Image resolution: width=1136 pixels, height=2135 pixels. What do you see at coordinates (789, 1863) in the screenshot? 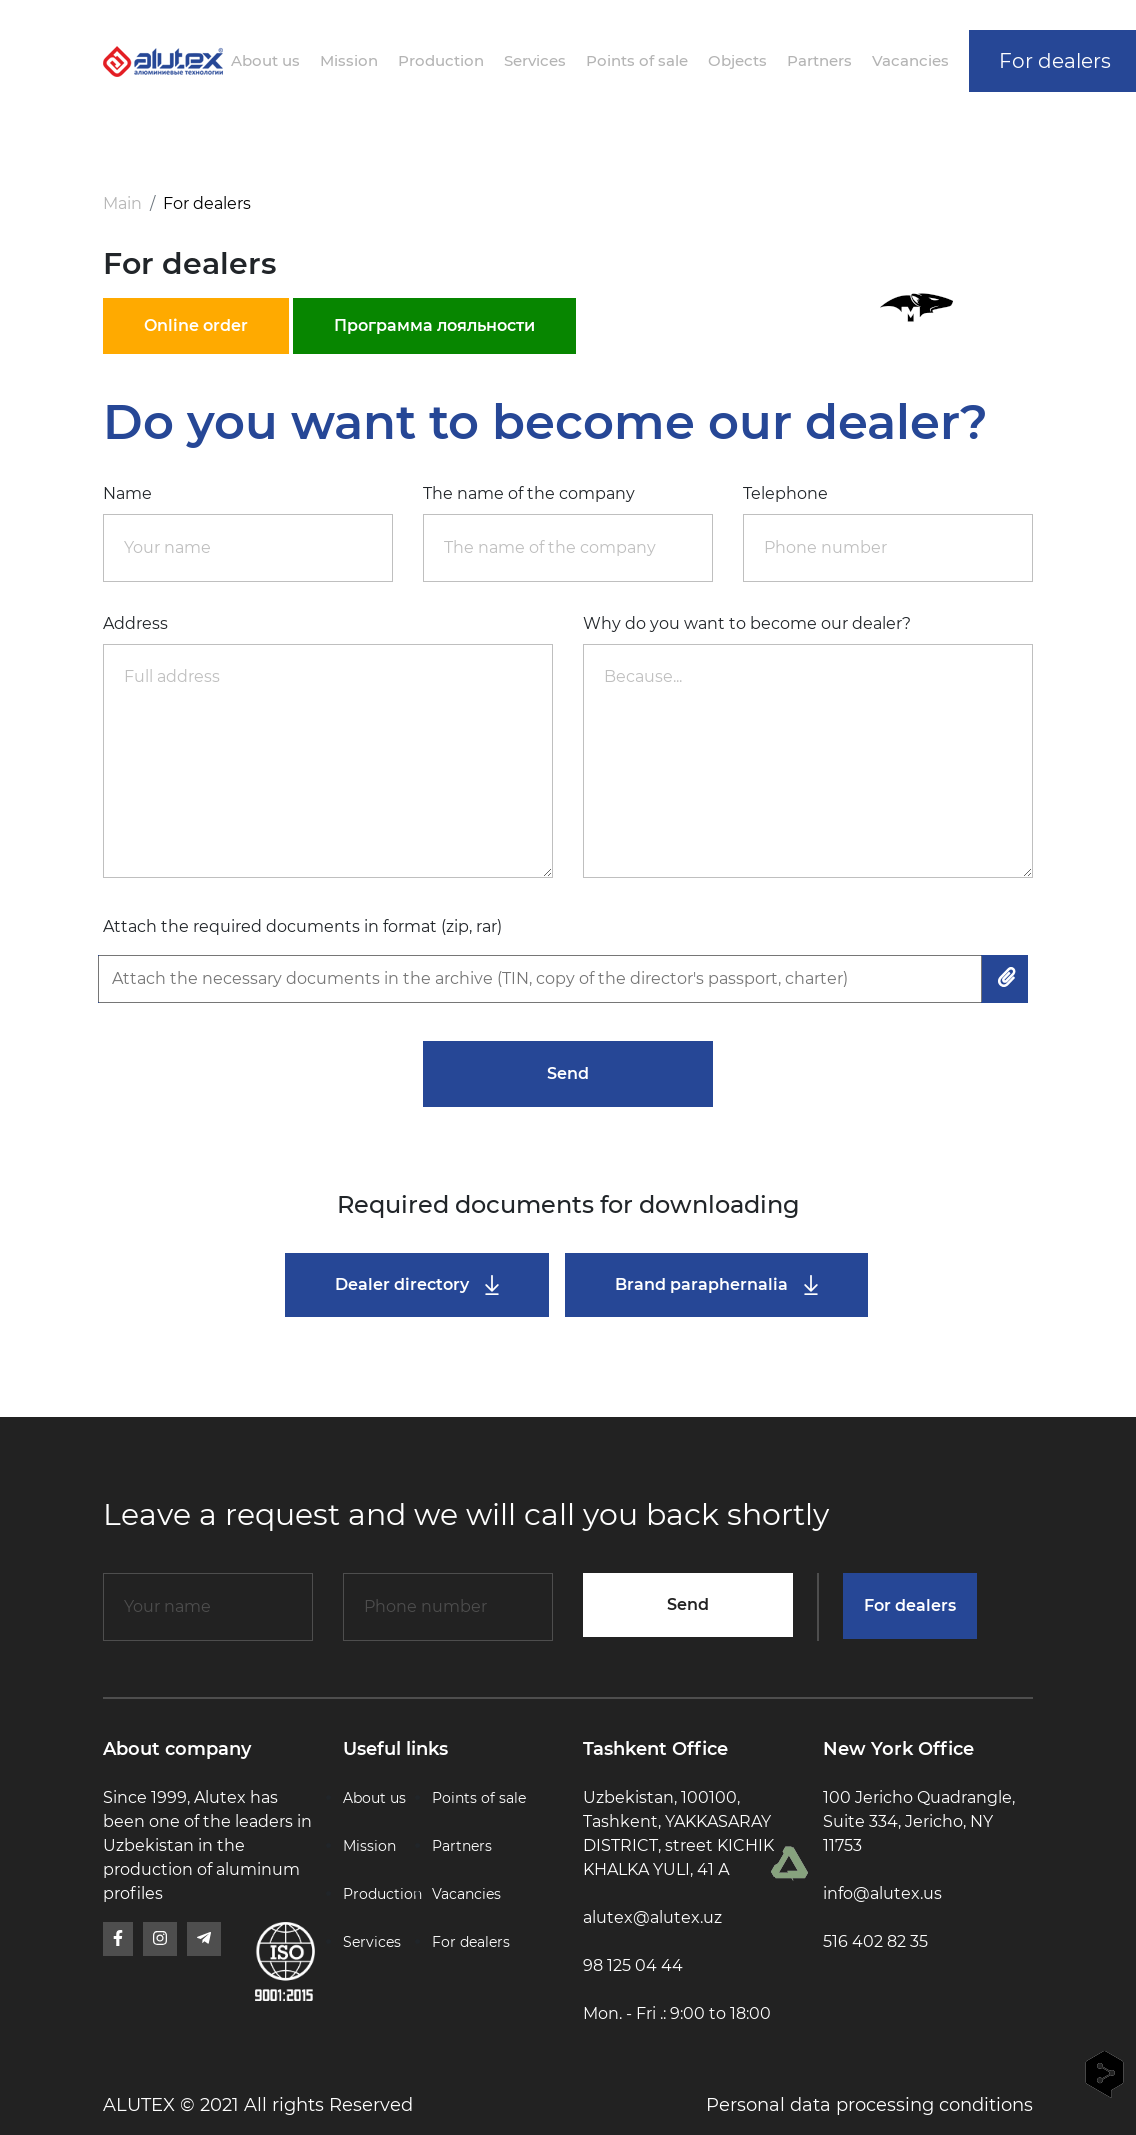
I see `open affinity creative software` at bounding box center [789, 1863].